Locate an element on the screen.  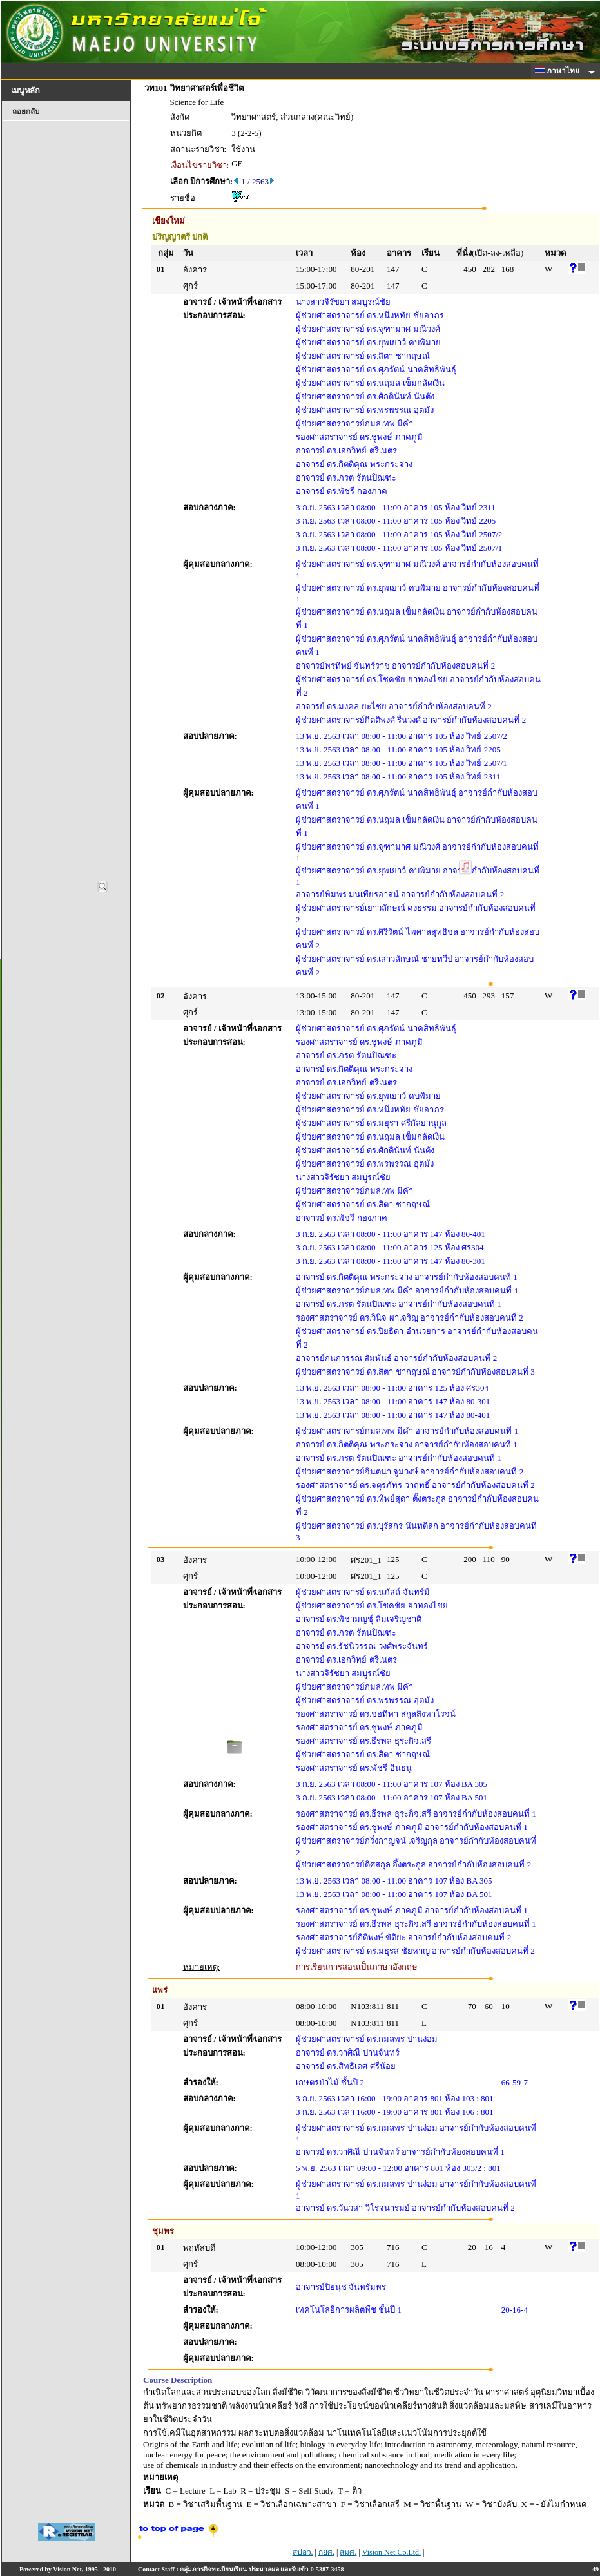
open gnome logs application is located at coordinates (102, 886).